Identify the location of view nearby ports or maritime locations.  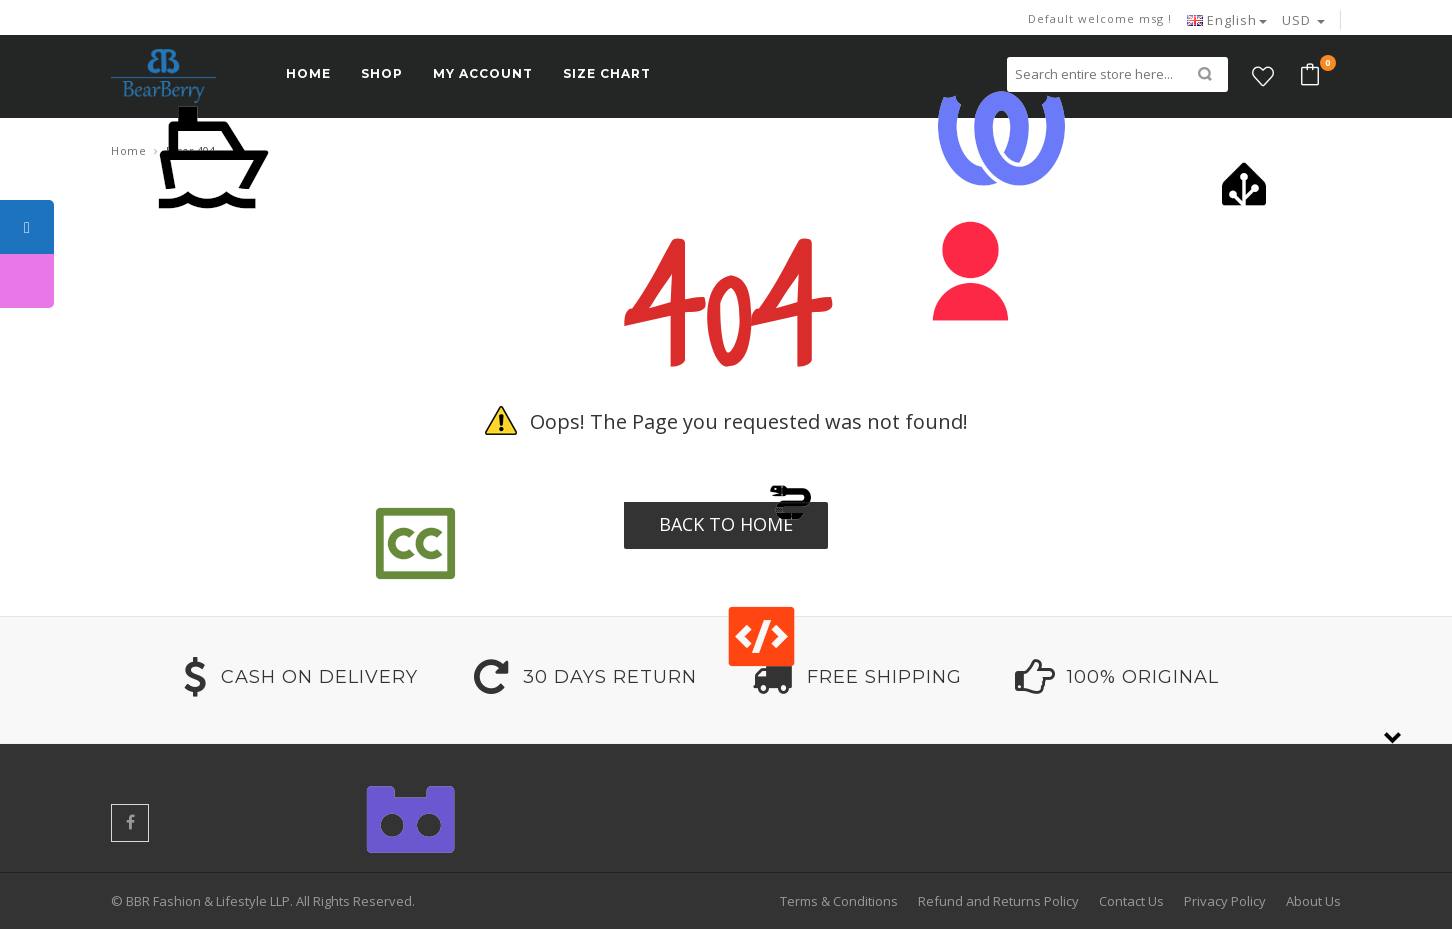
(212, 160).